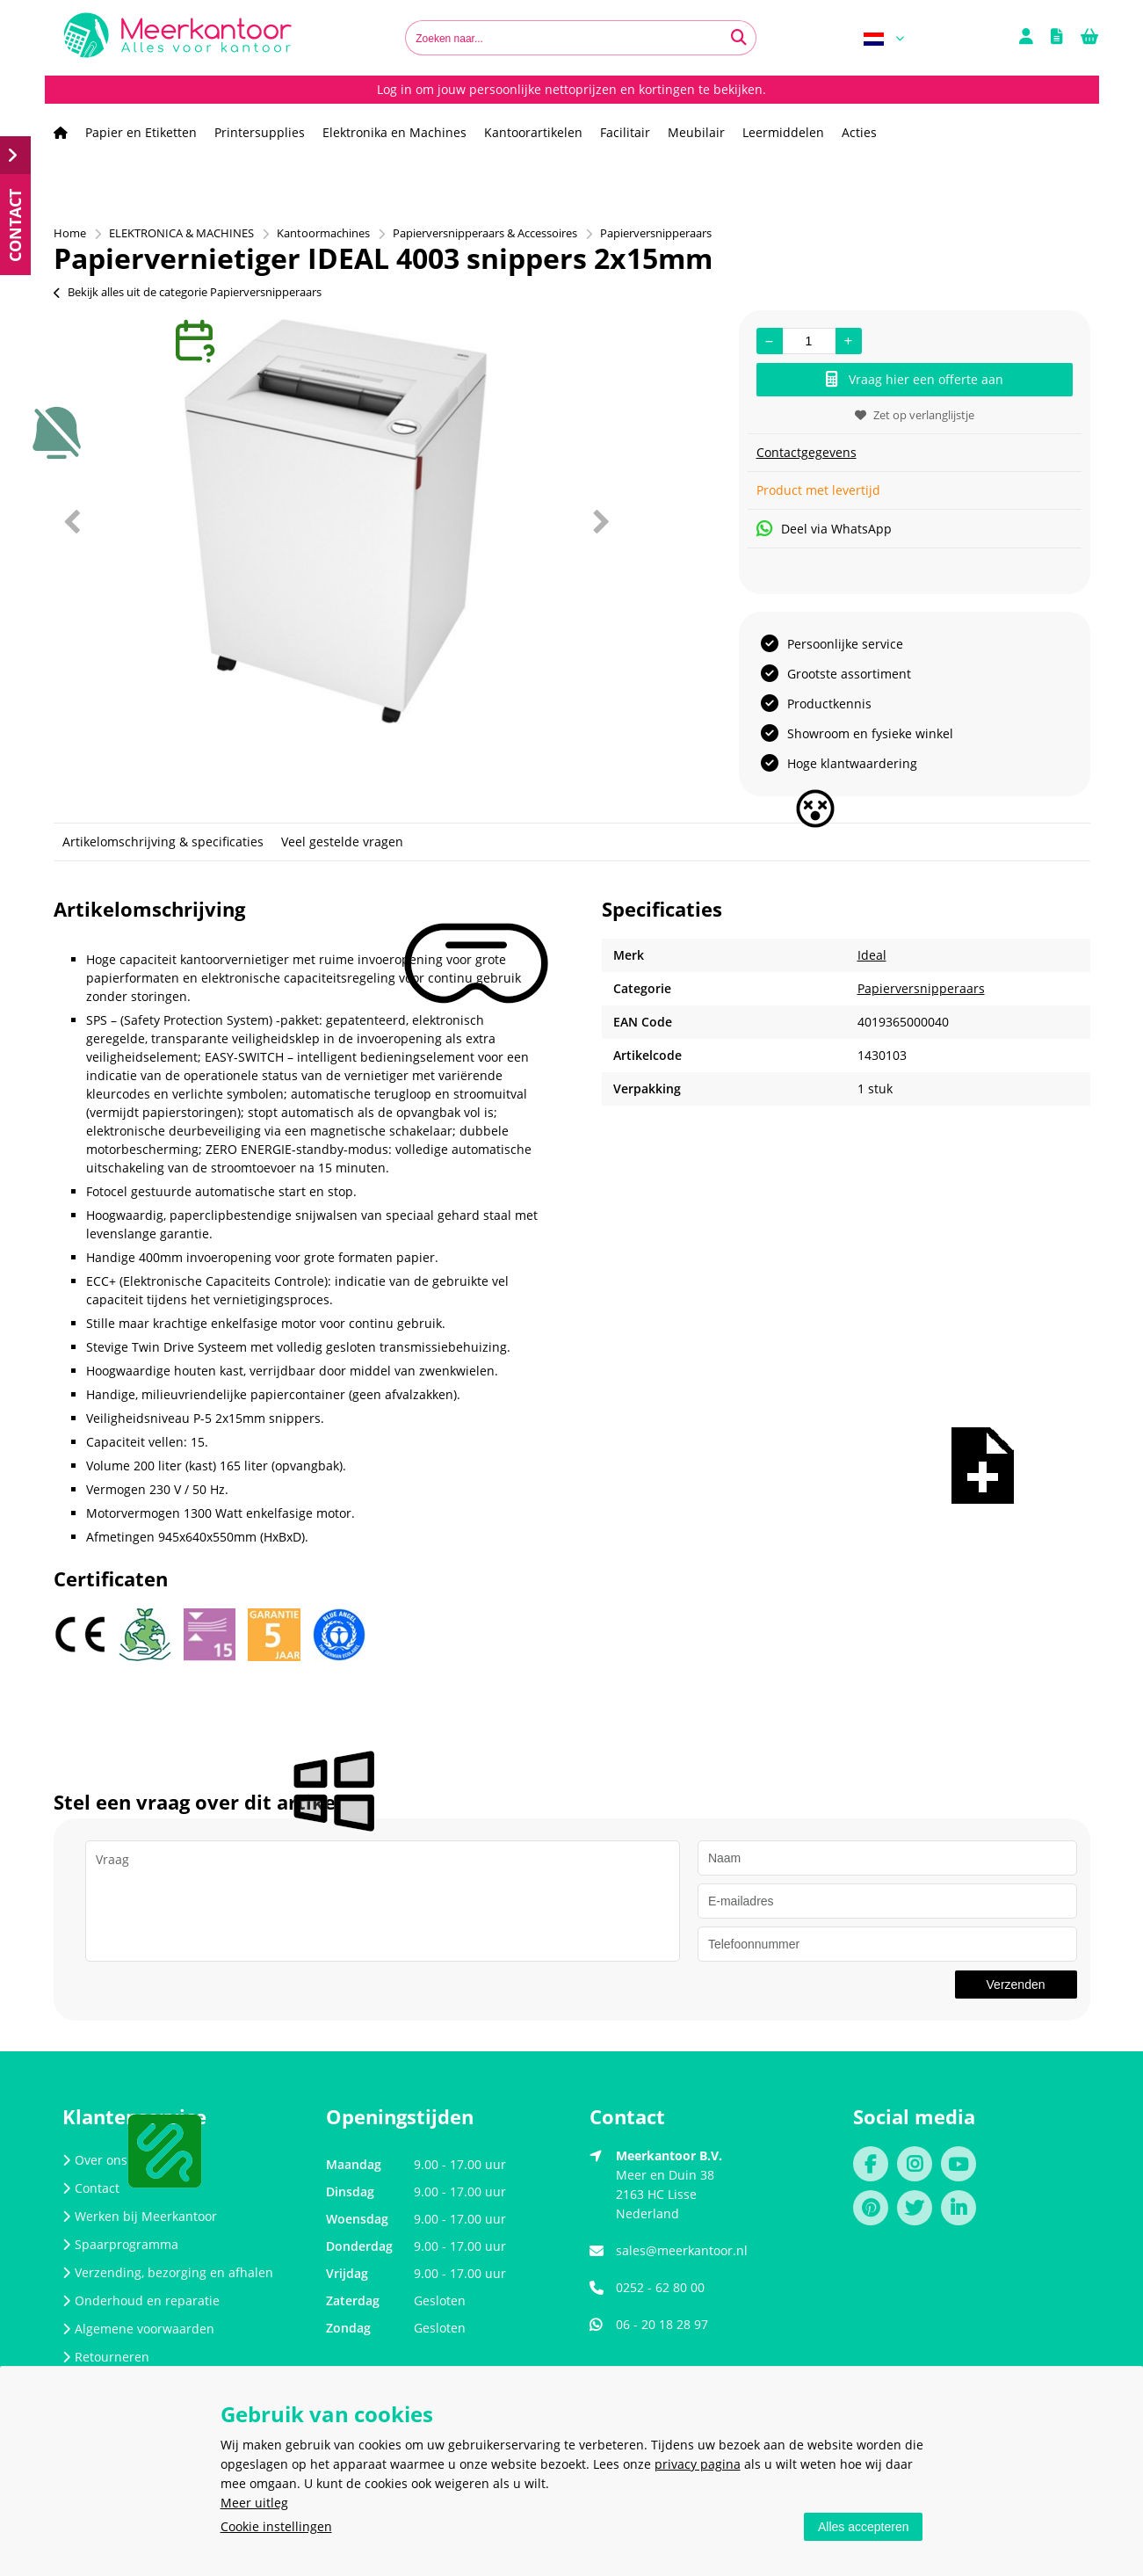 This screenshot has width=1143, height=2576. Describe the element at coordinates (982, 1465) in the screenshot. I see `create a new note or document` at that location.